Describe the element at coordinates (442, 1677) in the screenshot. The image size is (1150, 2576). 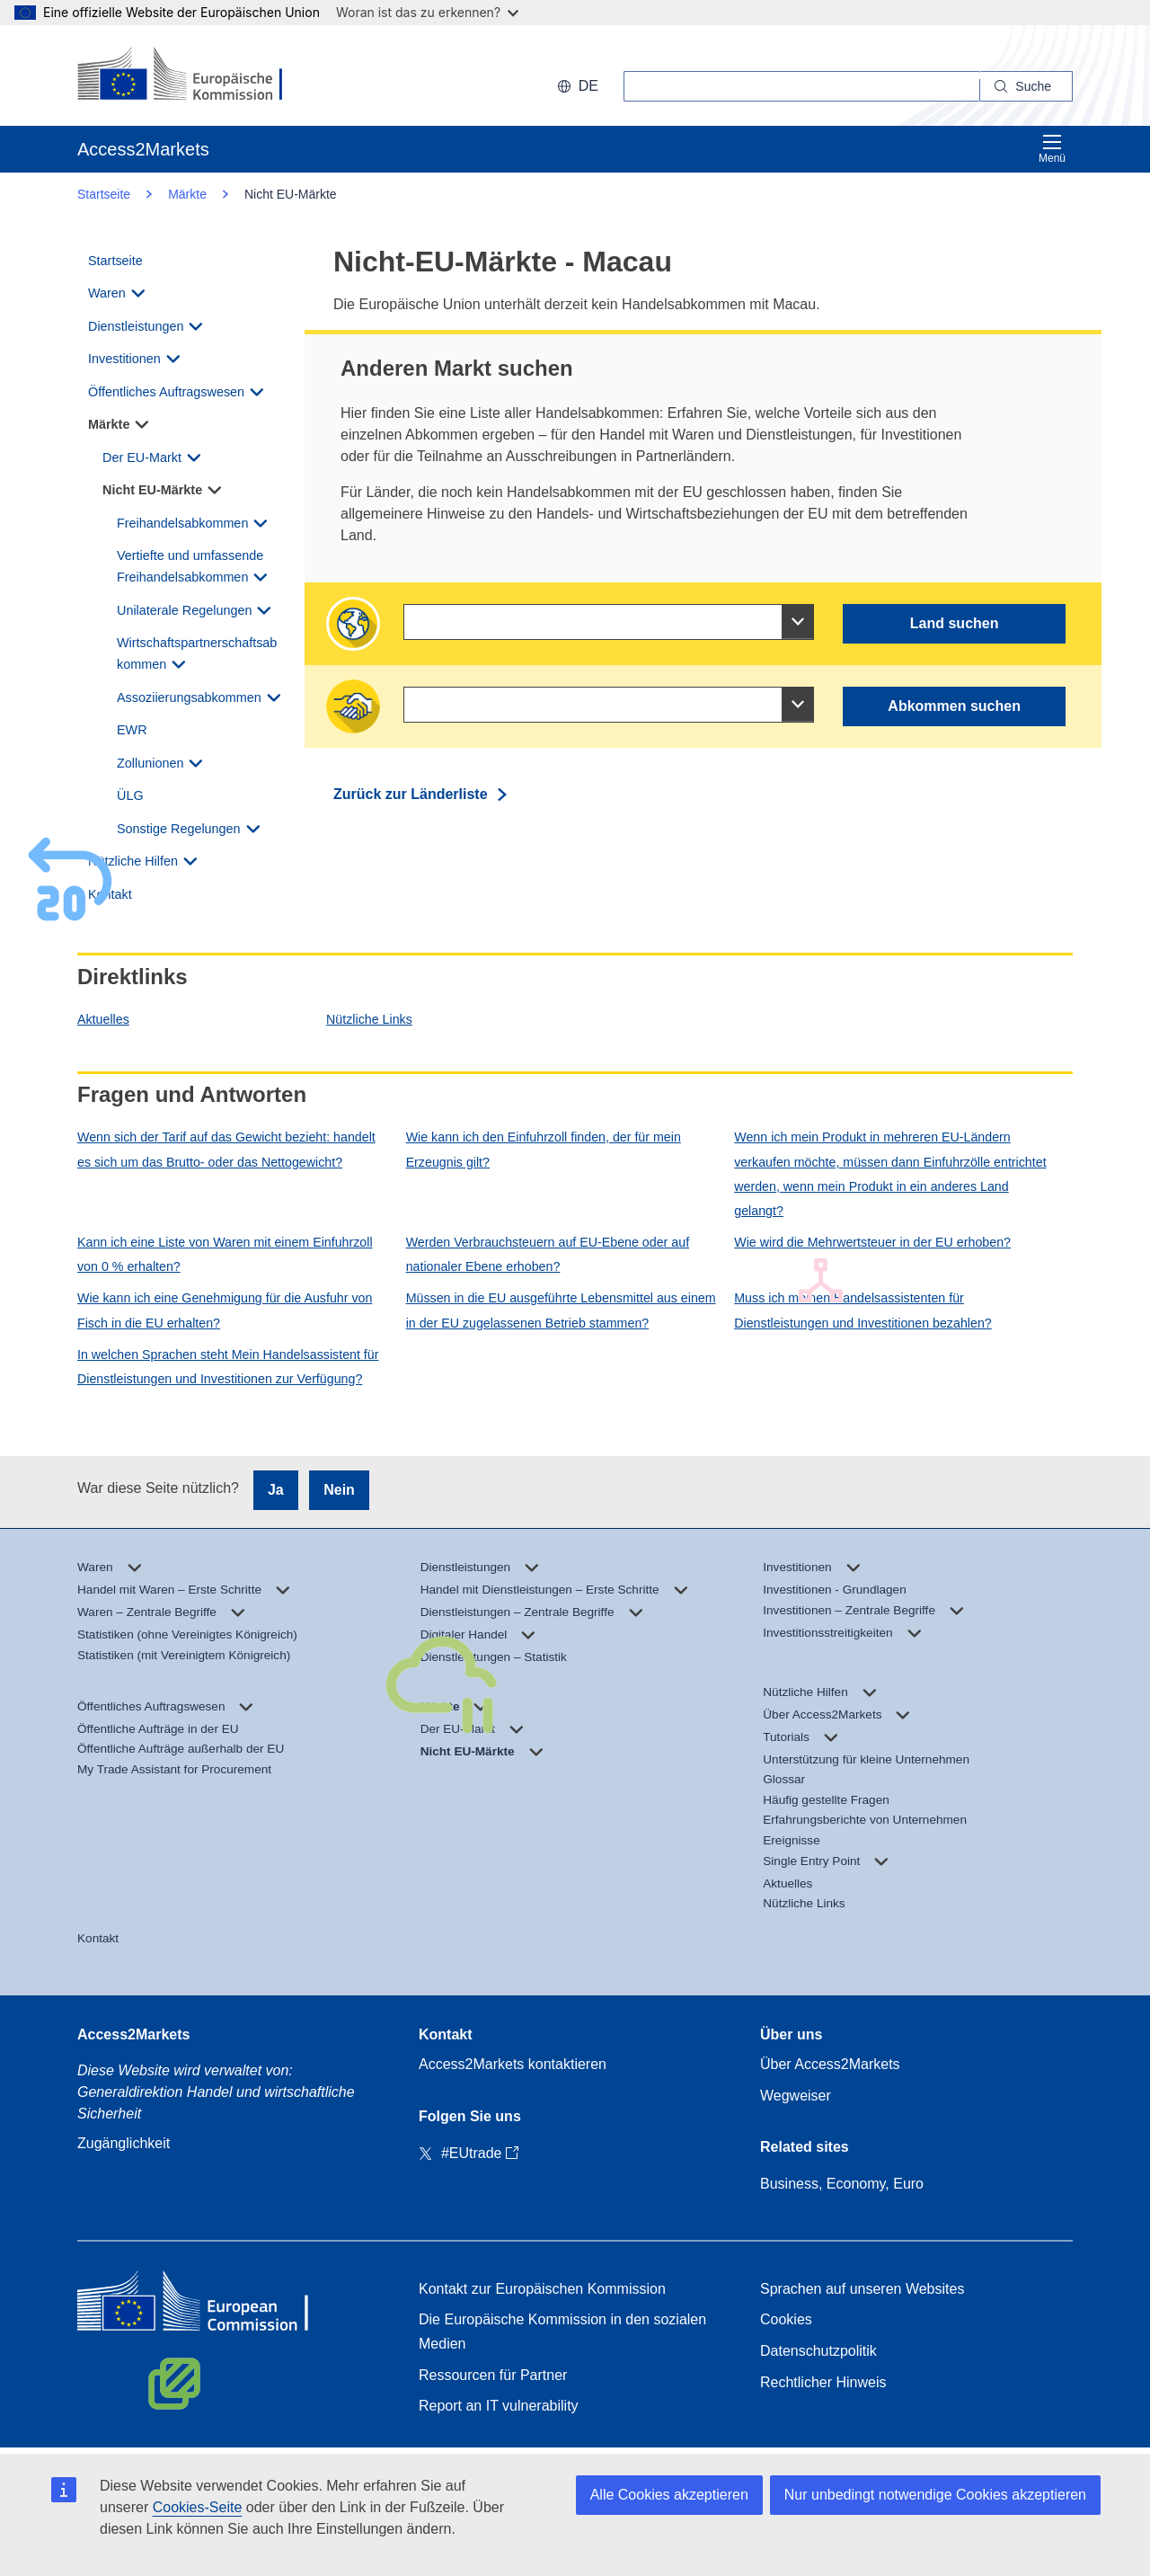
I see `pause cloud sync or upload` at that location.